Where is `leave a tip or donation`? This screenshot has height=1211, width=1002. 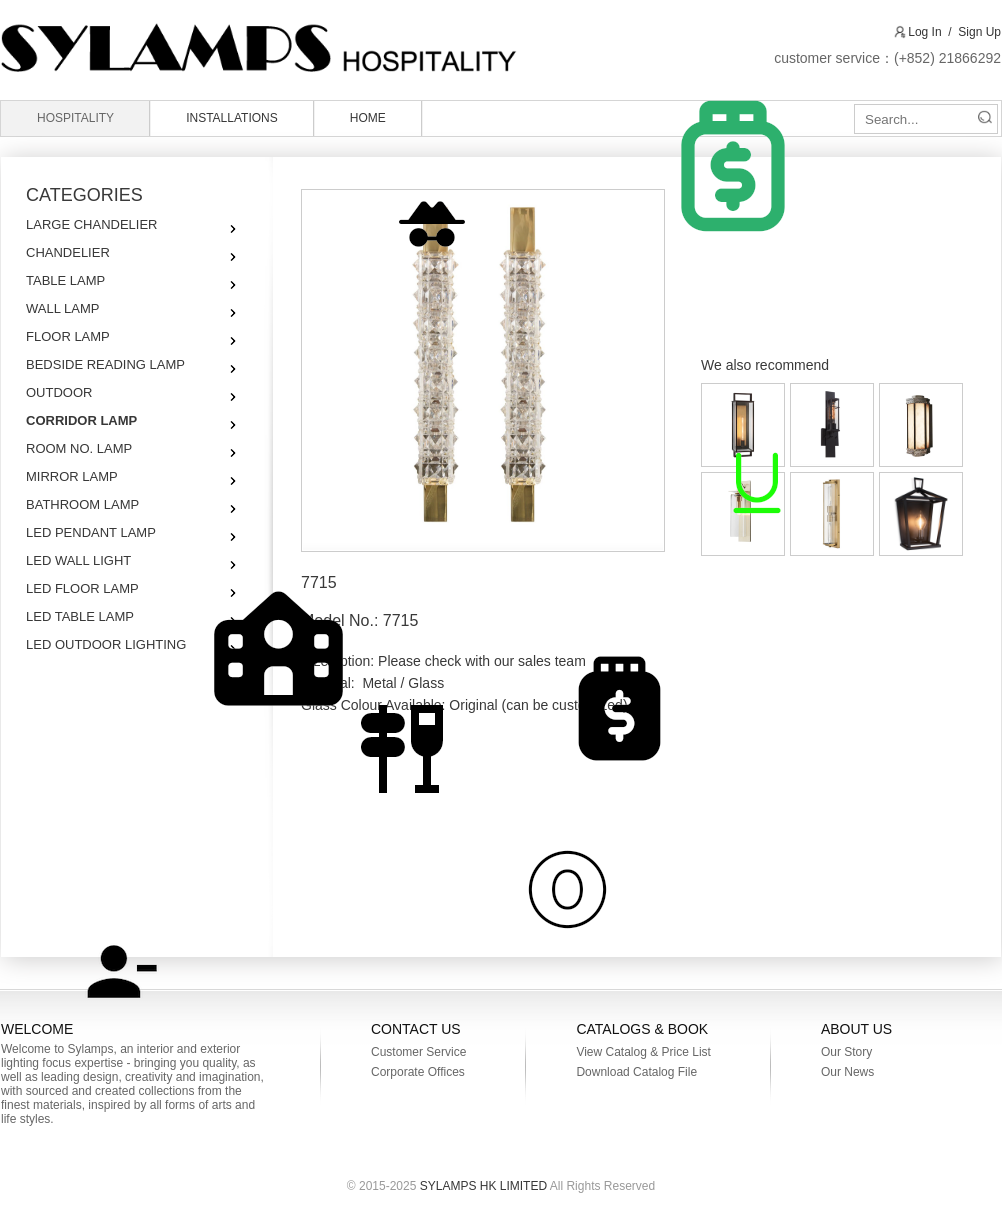
leave a tip or donation is located at coordinates (619, 708).